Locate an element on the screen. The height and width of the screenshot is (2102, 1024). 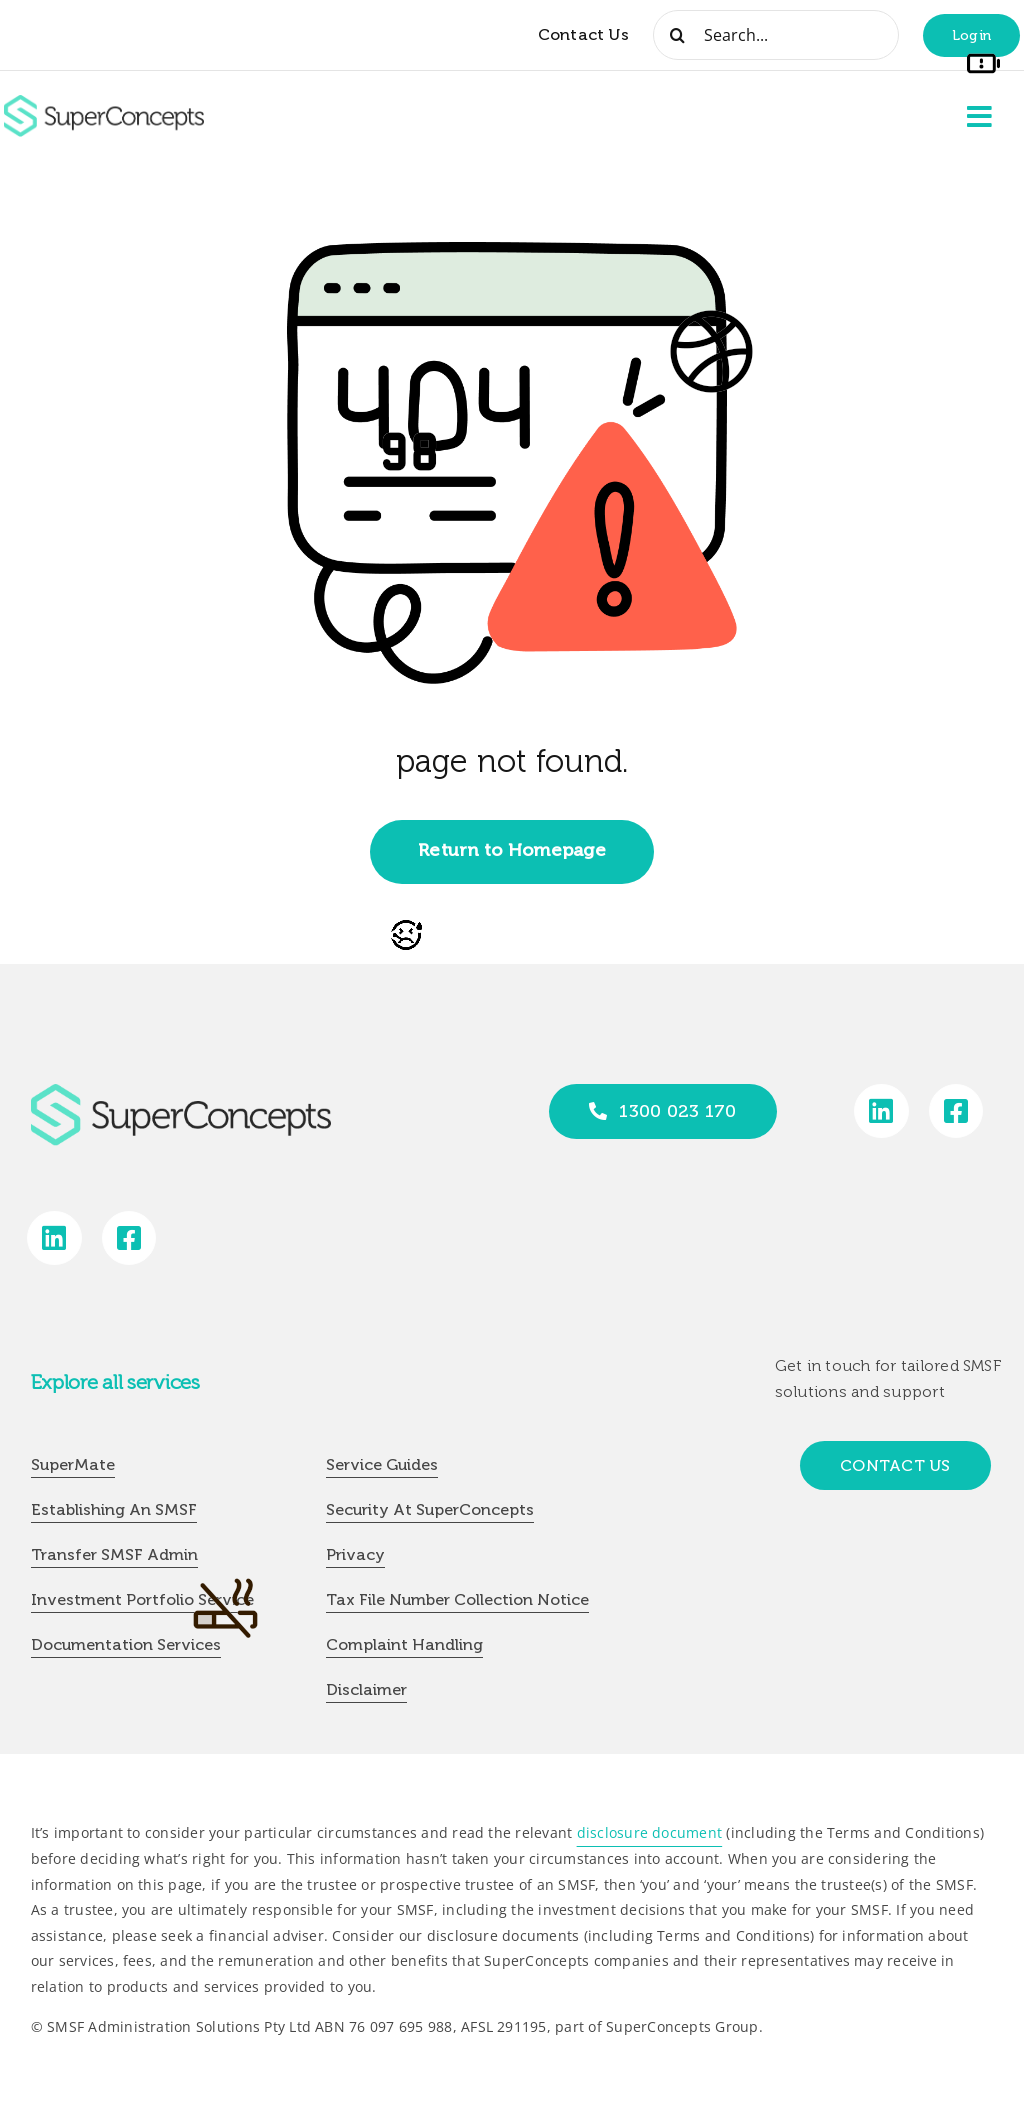
indicates low battery warning is located at coordinates (983, 63).